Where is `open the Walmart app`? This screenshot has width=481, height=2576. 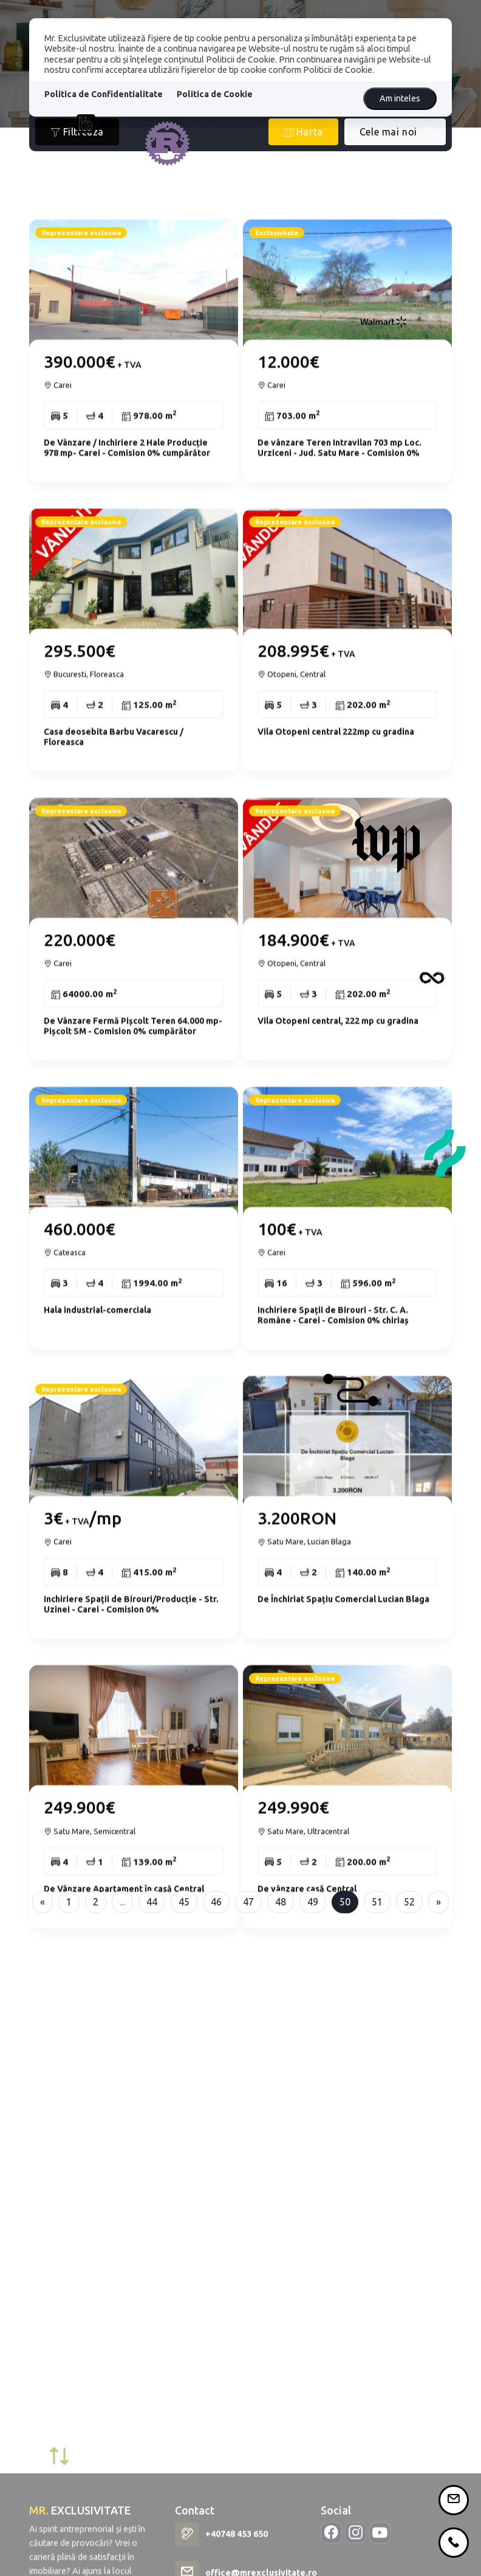 open the Walmart app is located at coordinates (383, 322).